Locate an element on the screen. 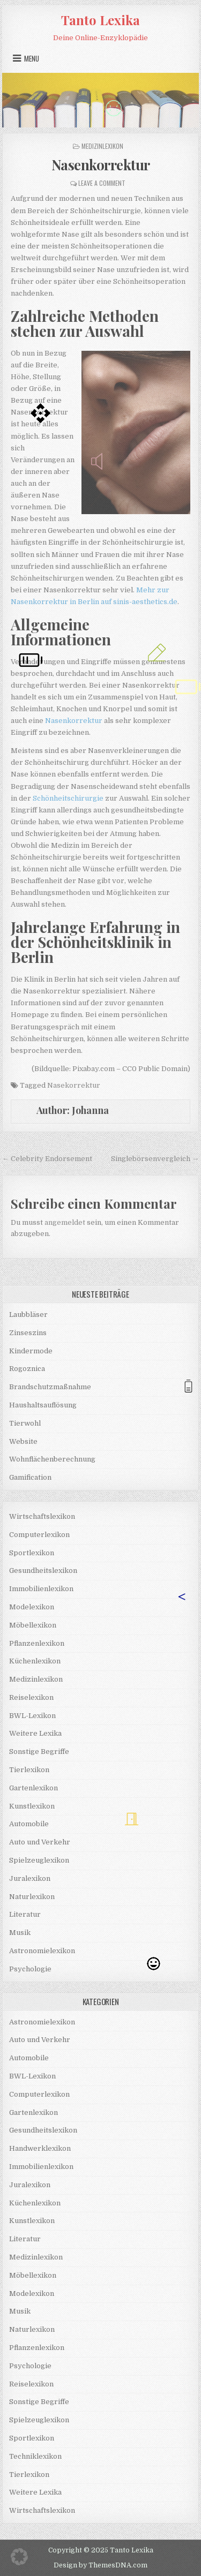 This screenshot has width=201, height=2576. speaker with no audio output is located at coordinates (100, 461).